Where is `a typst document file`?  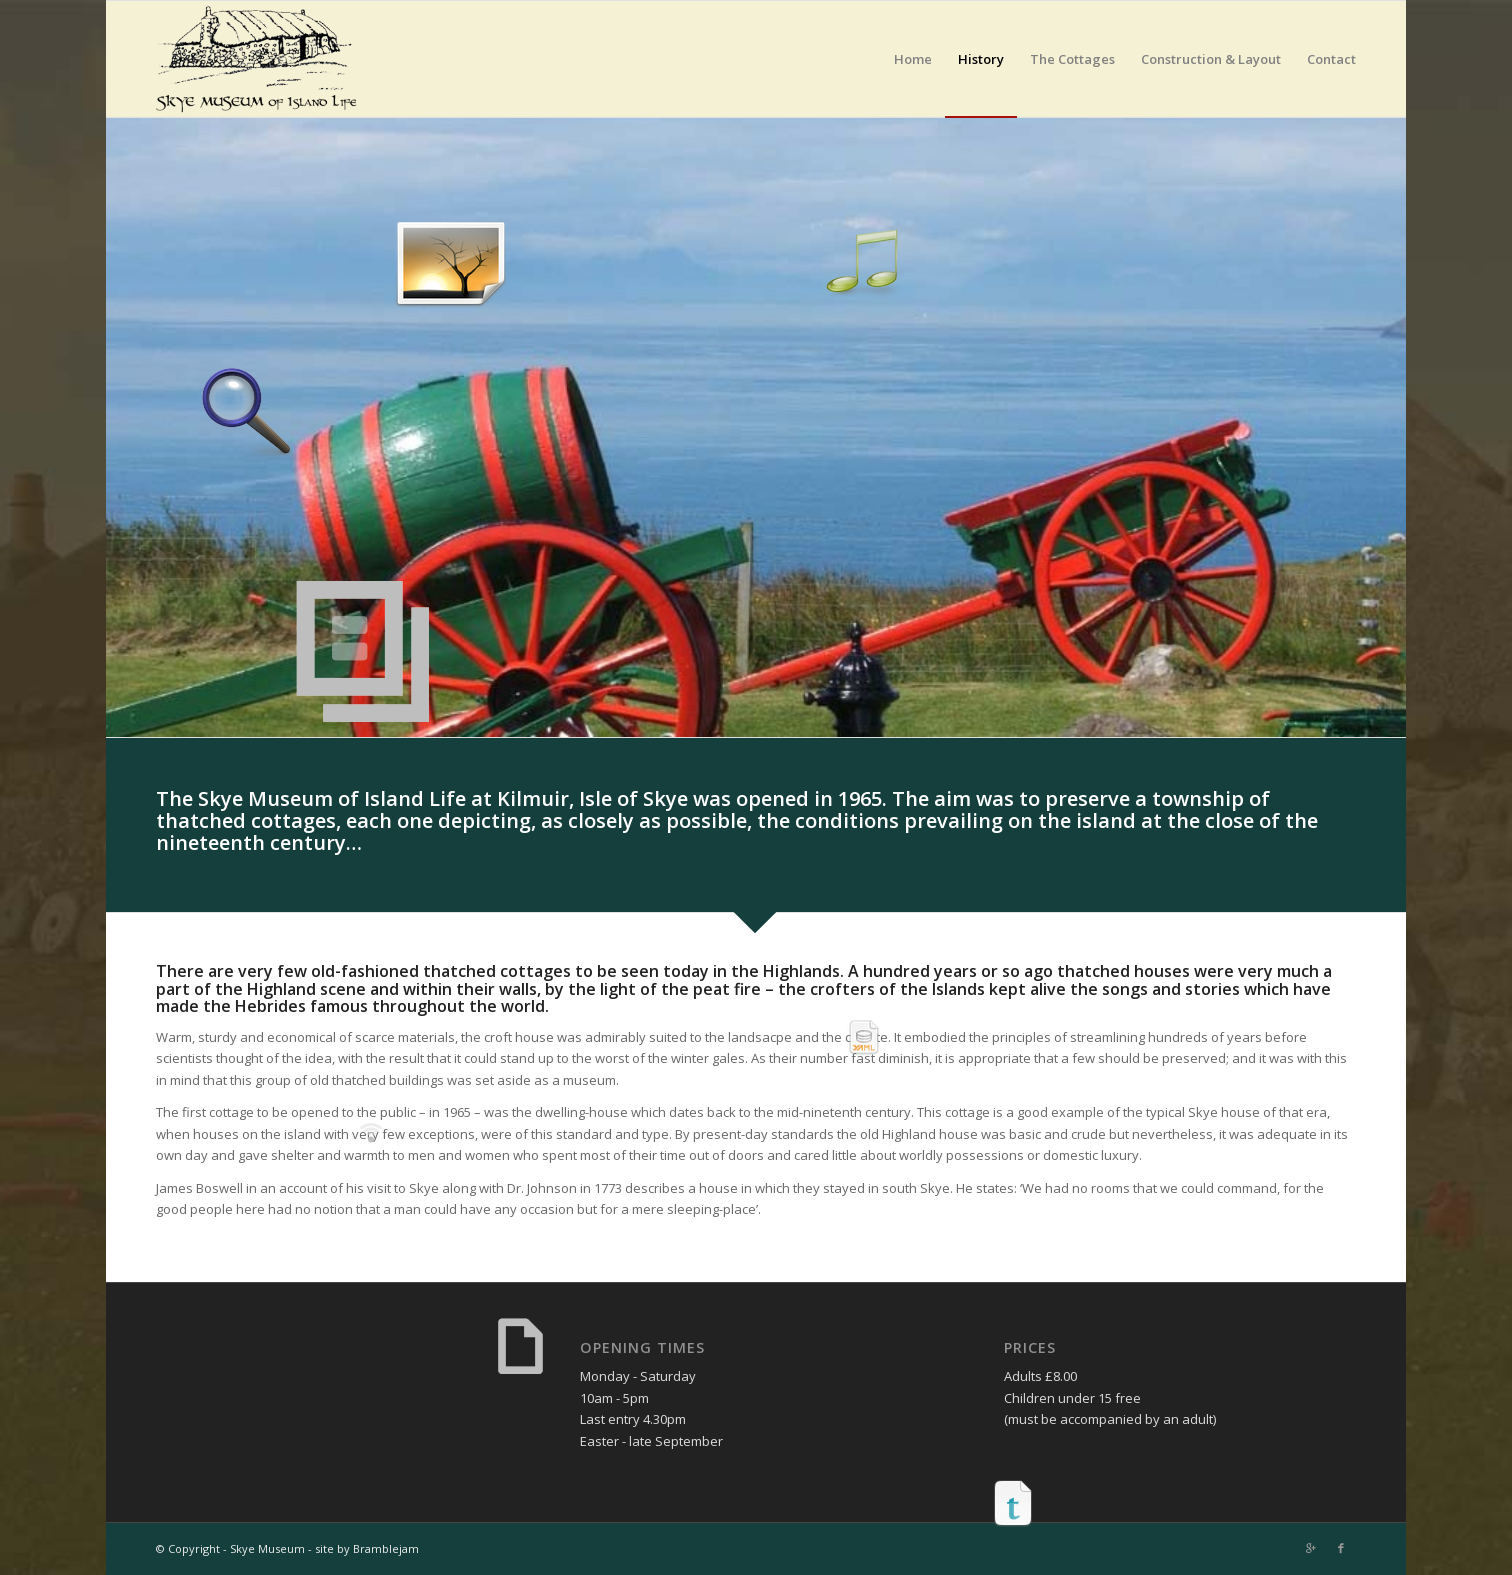
a typst document file is located at coordinates (1013, 1503).